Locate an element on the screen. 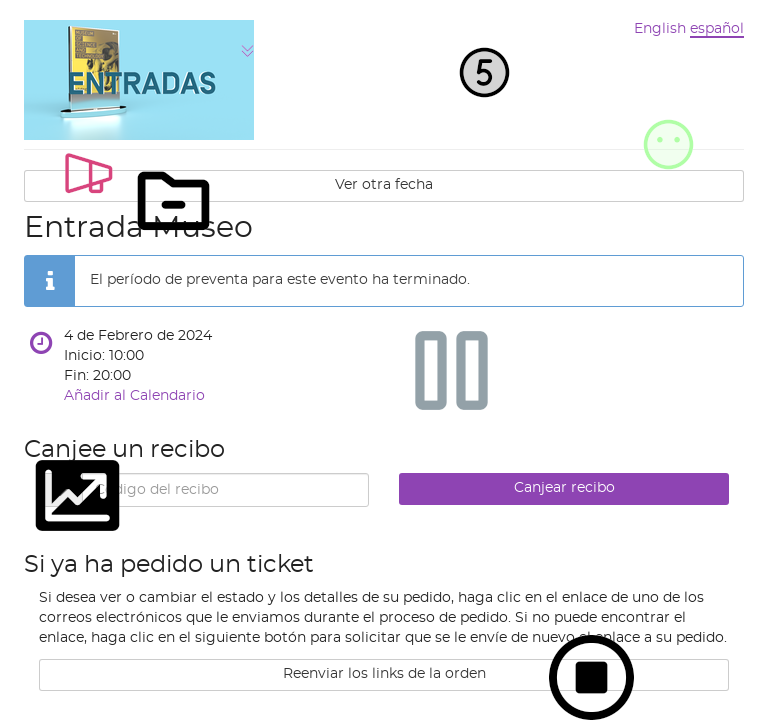 This screenshot has width=768, height=720. pause media playback is located at coordinates (451, 370).